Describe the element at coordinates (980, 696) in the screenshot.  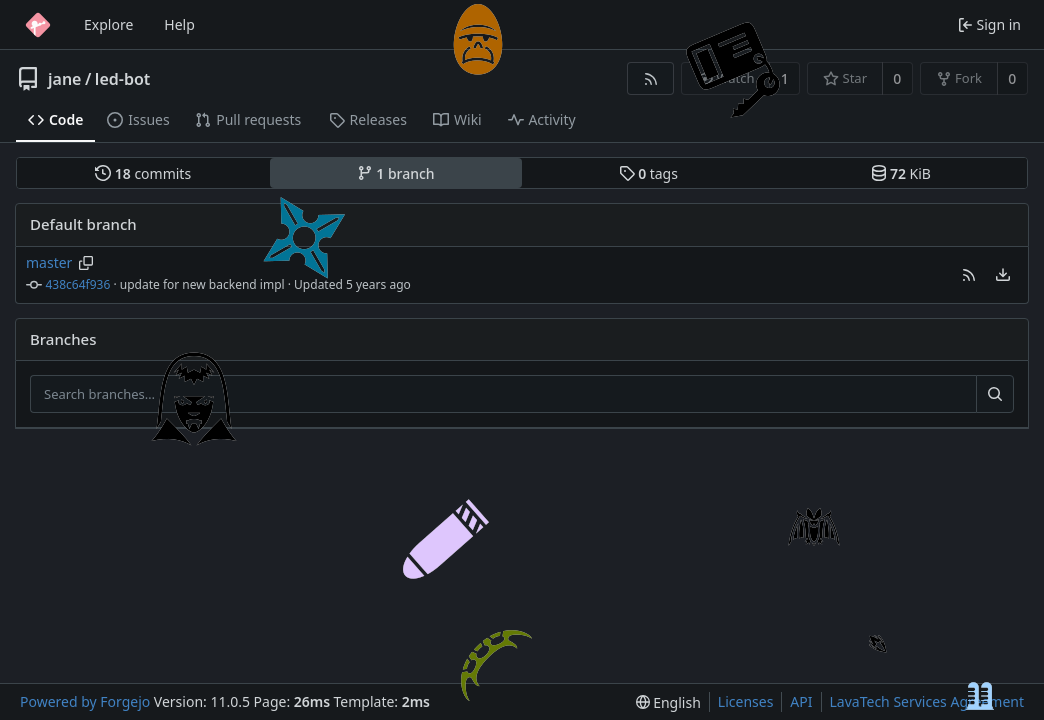
I see `represents a data center or server infrastructure` at that location.